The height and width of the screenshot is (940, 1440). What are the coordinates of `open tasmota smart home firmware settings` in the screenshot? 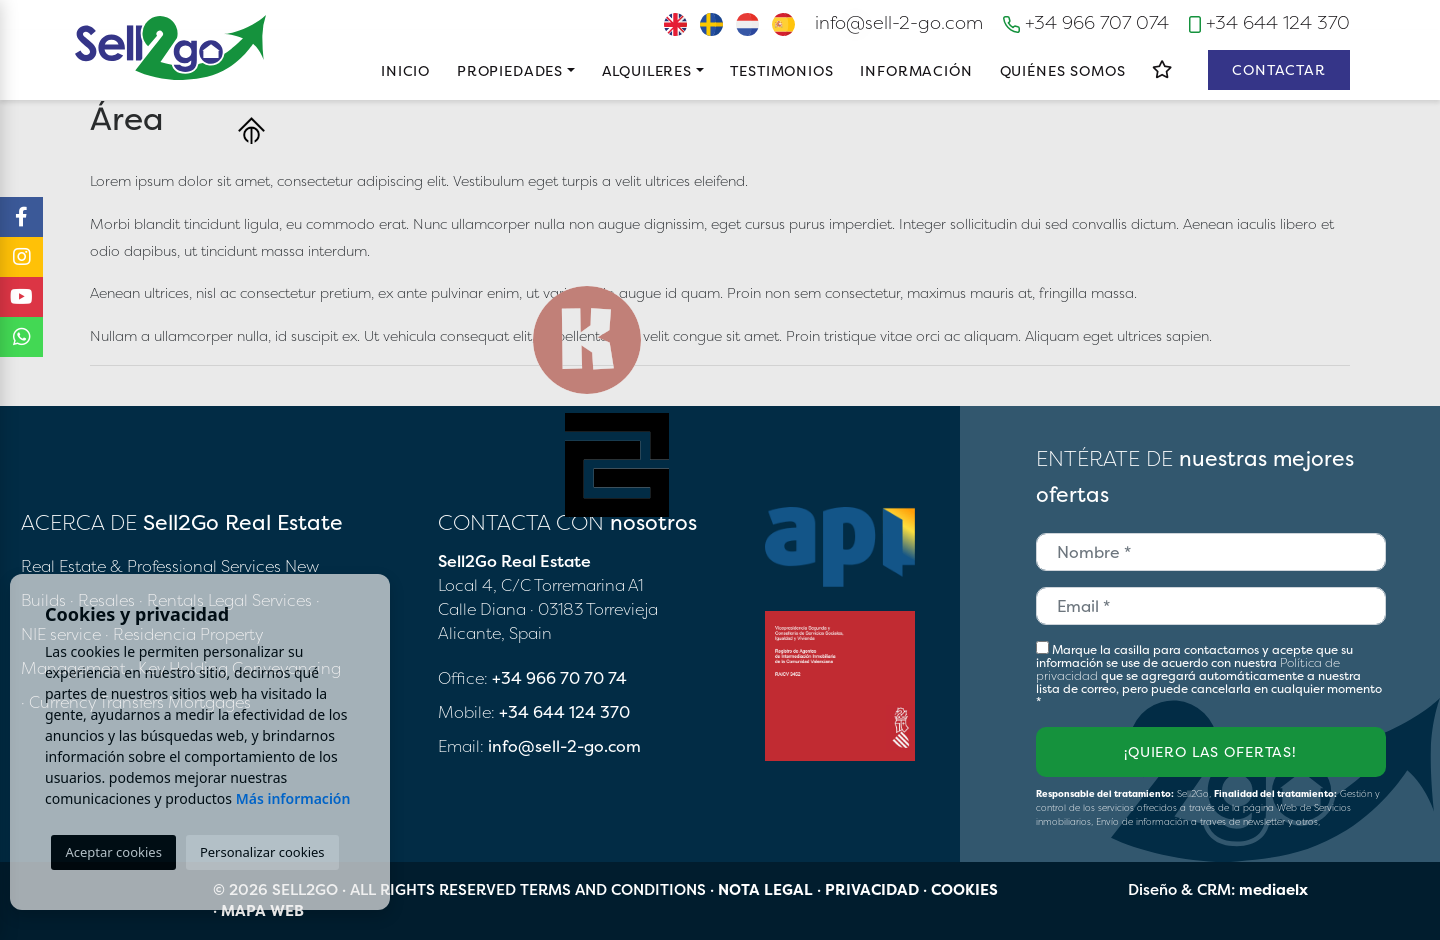 It's located at (251, 130).